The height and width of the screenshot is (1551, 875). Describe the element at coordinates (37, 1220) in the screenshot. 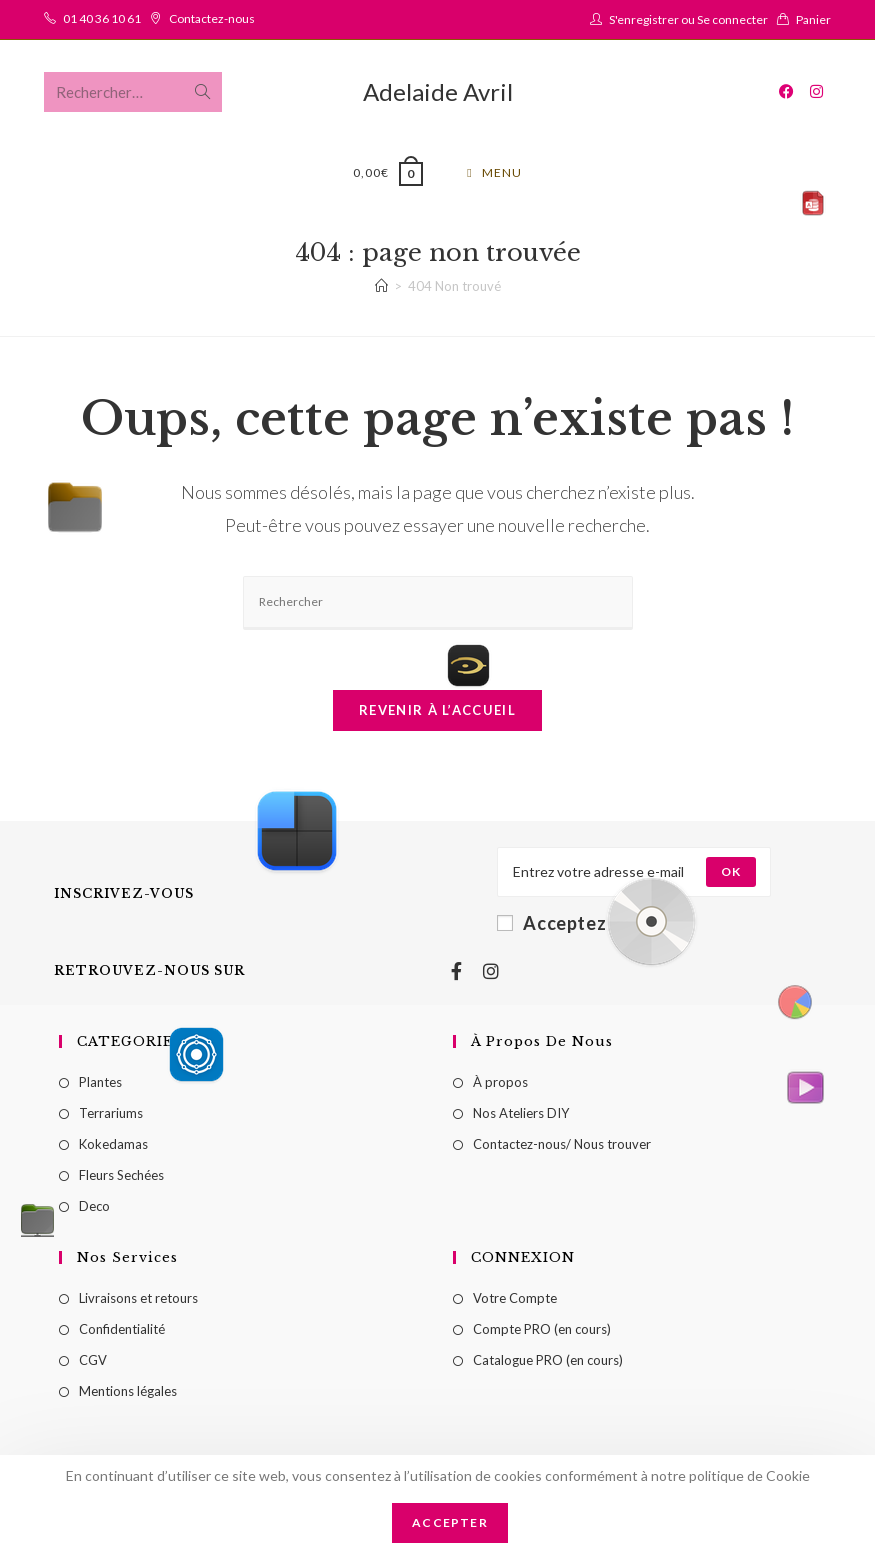

I see `access files stored on a remote server` at that location.